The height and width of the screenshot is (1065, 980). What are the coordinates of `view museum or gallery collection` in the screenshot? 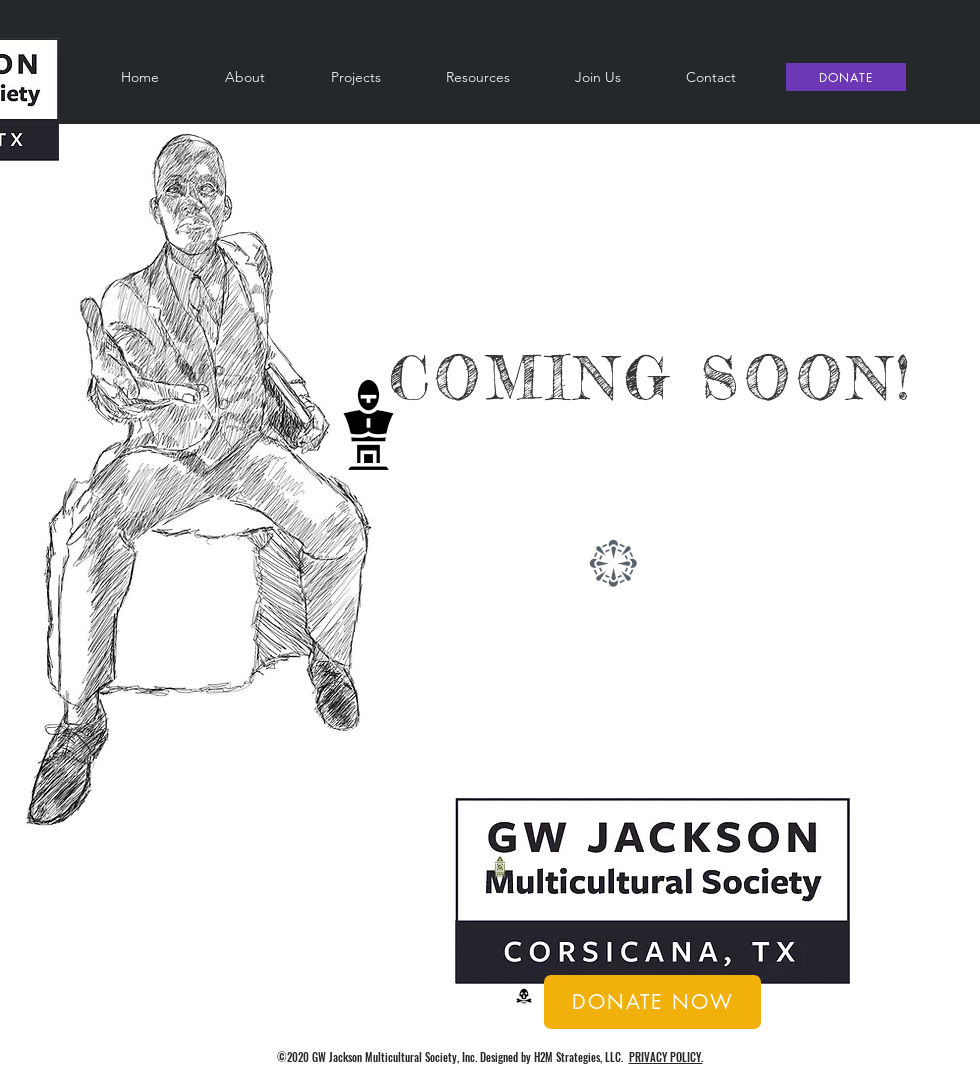 It's located at (368, 424).